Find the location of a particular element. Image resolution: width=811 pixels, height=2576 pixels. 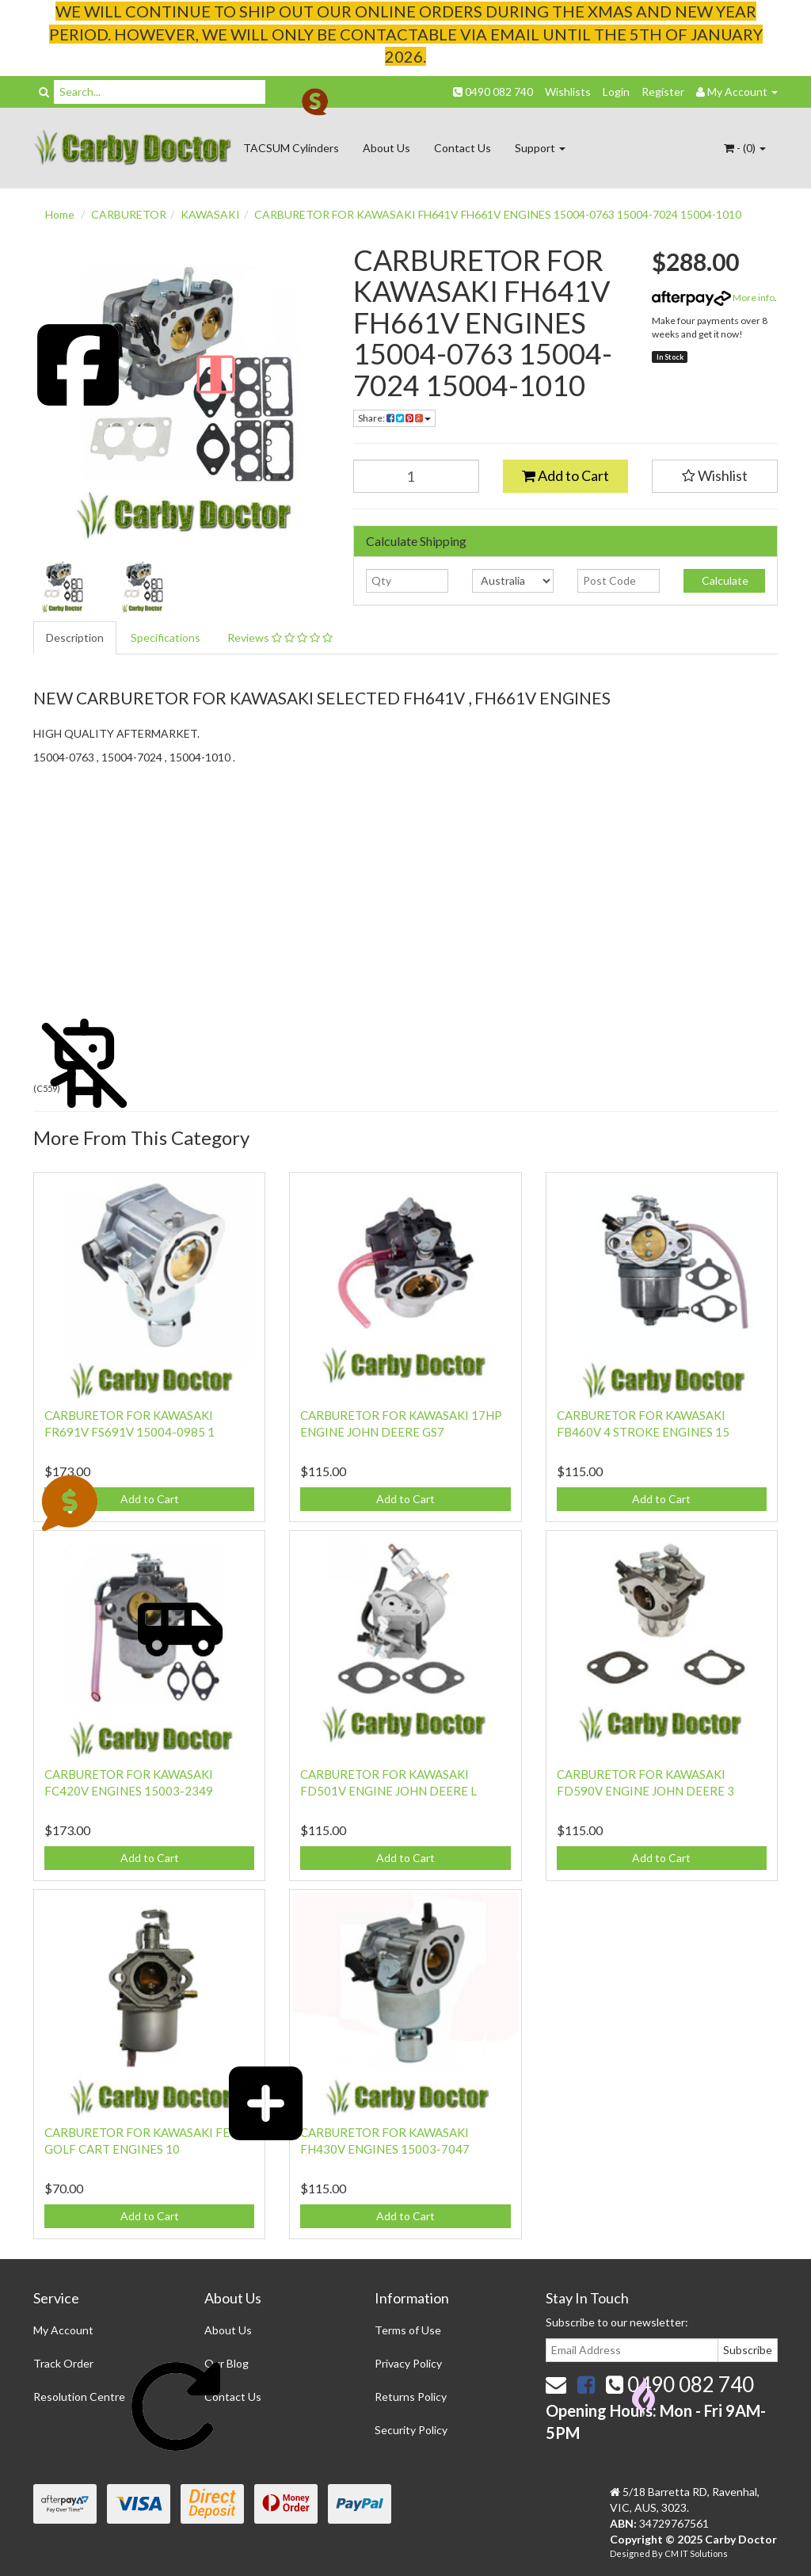

gripfire brand logo is located at coordinates (645, 2397).